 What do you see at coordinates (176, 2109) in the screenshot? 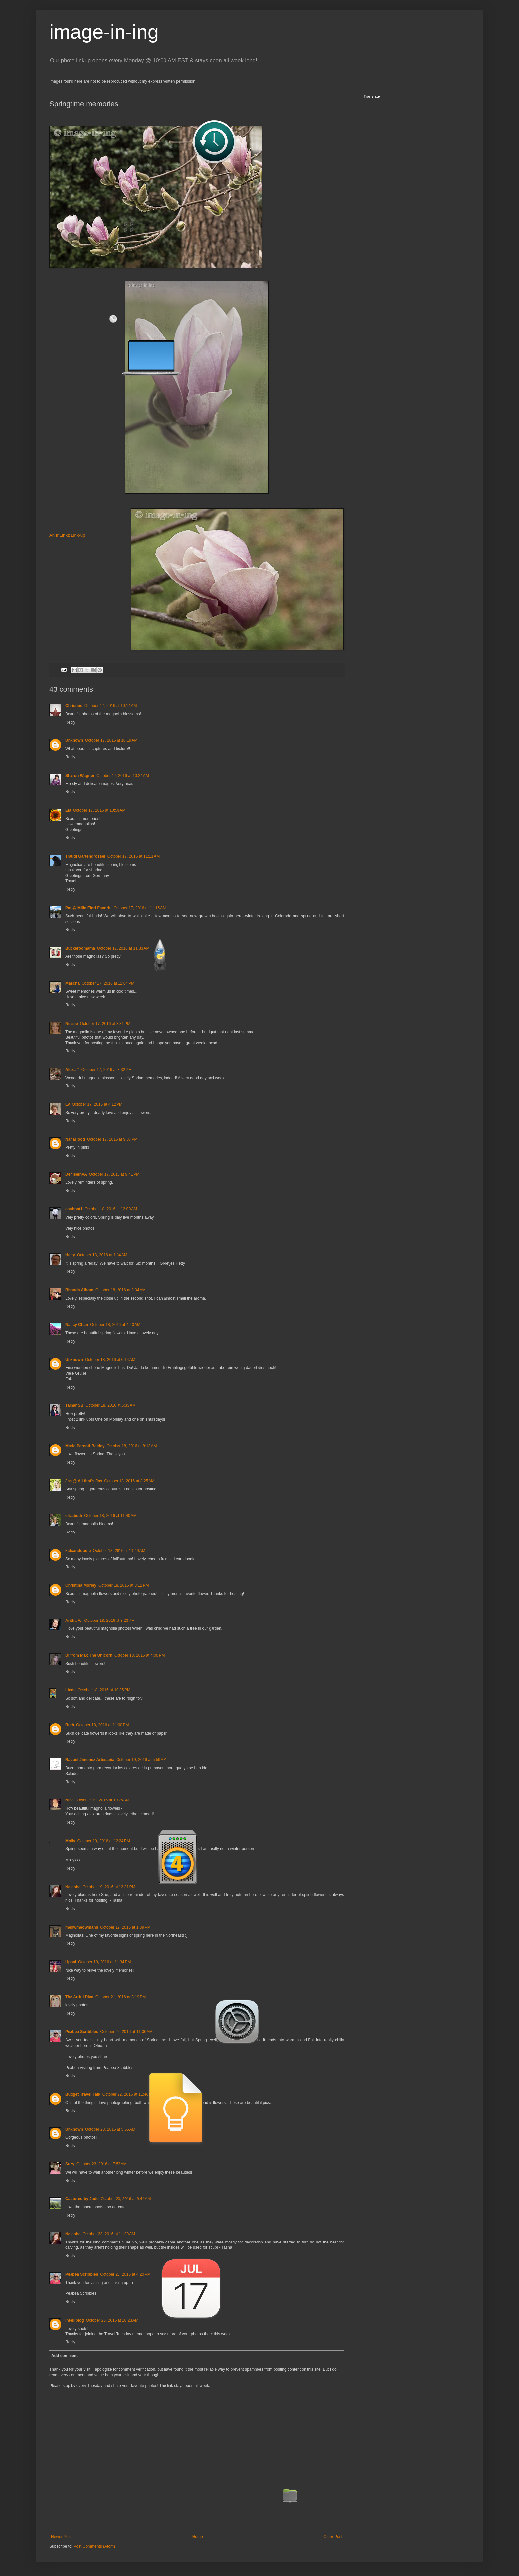
I see `open a google keep note file` at bounding box center [176, 2109].